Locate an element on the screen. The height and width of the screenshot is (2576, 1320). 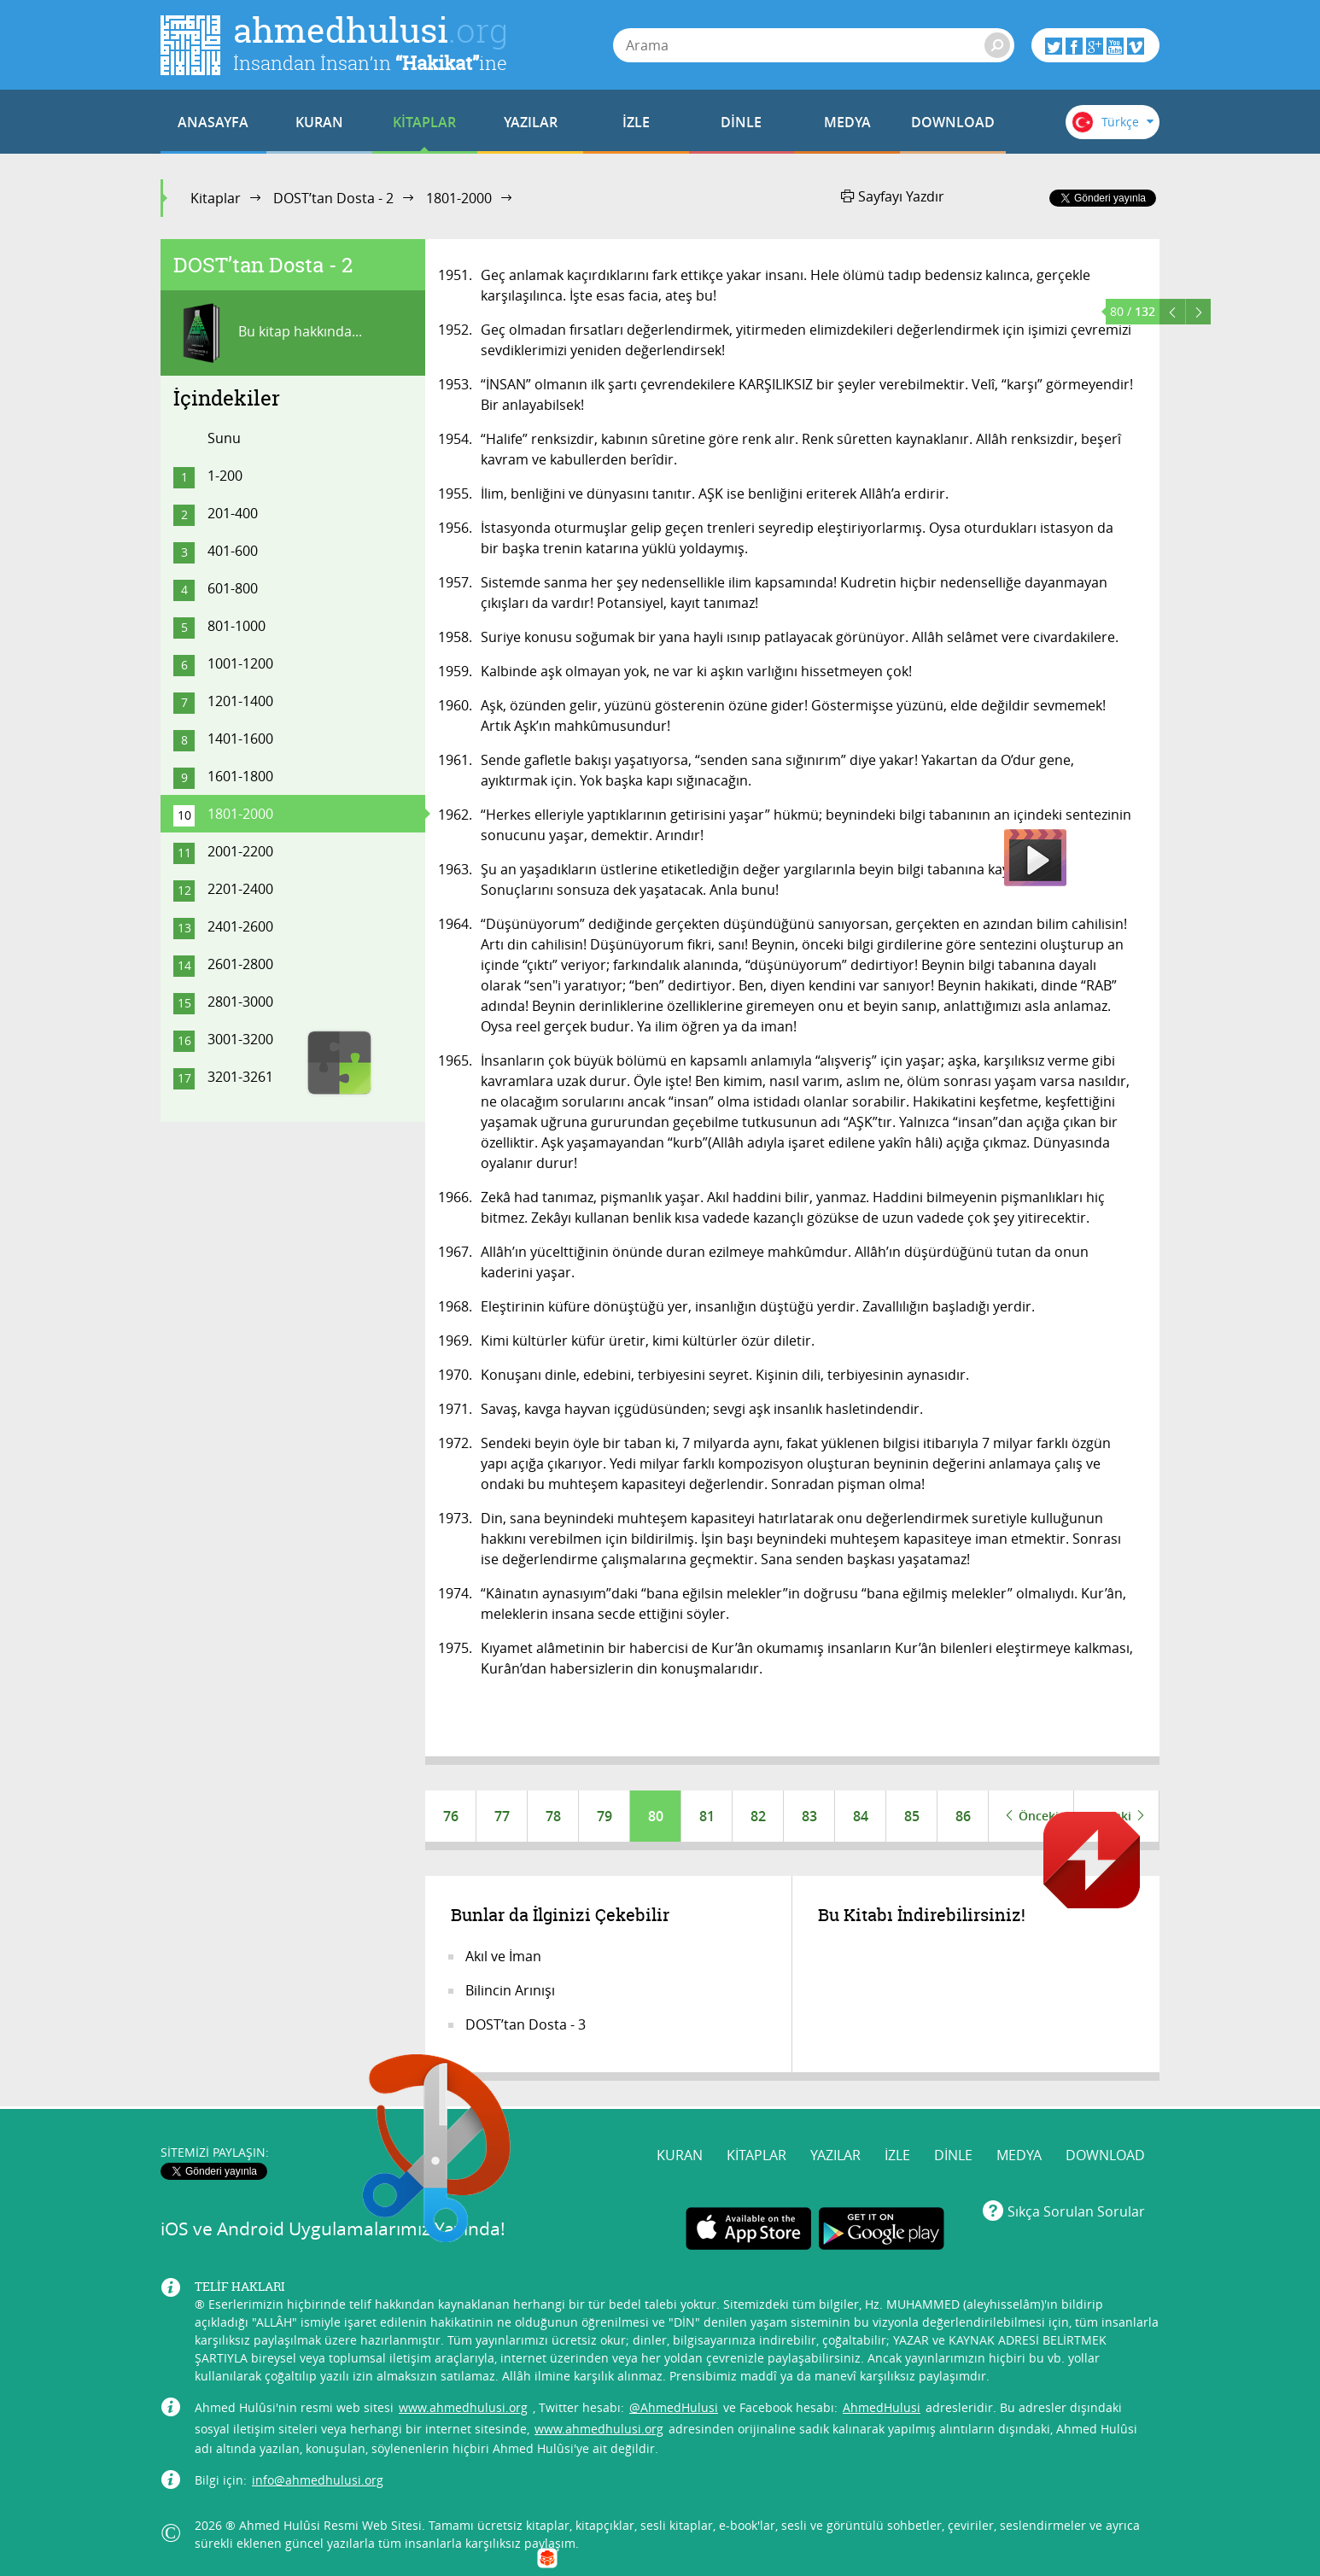
open the extensions manager is located at coordinates (339, 1062).